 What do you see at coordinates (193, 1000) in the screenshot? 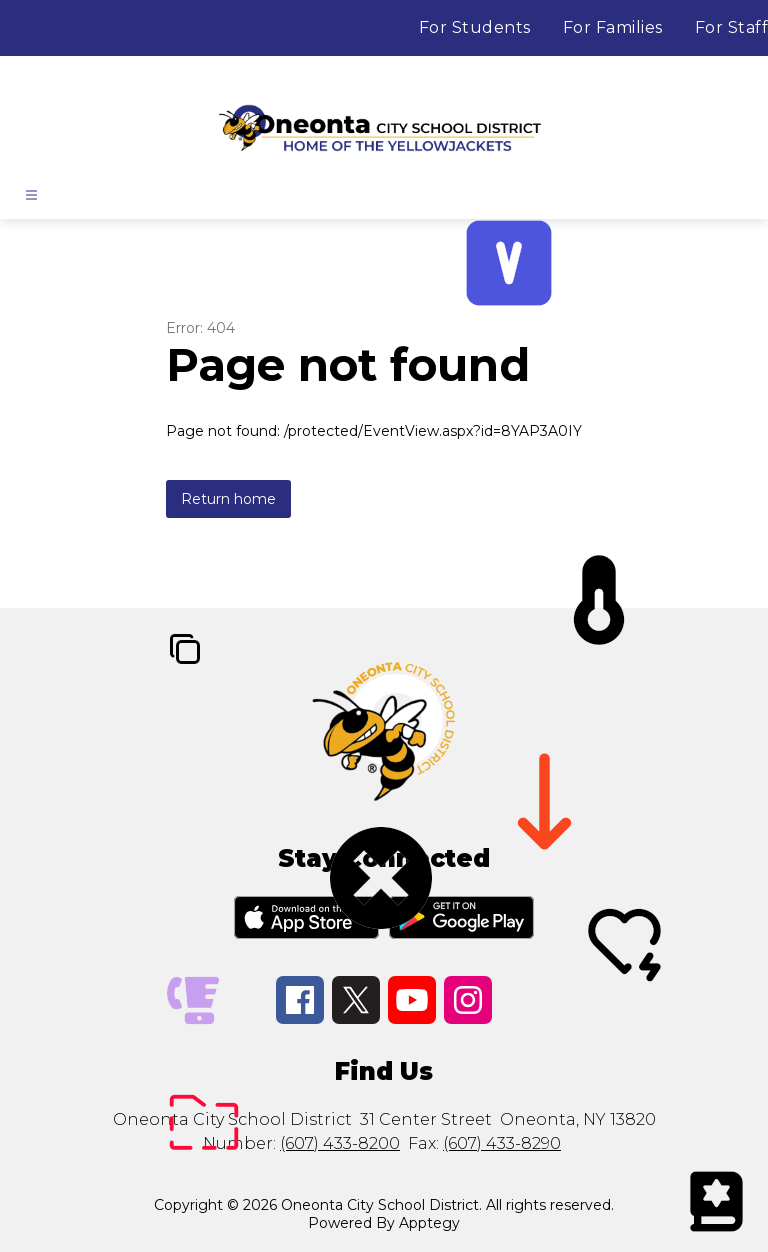
I see `a whimsical easter egg or joke icon` at bounding box center [193, 1000].